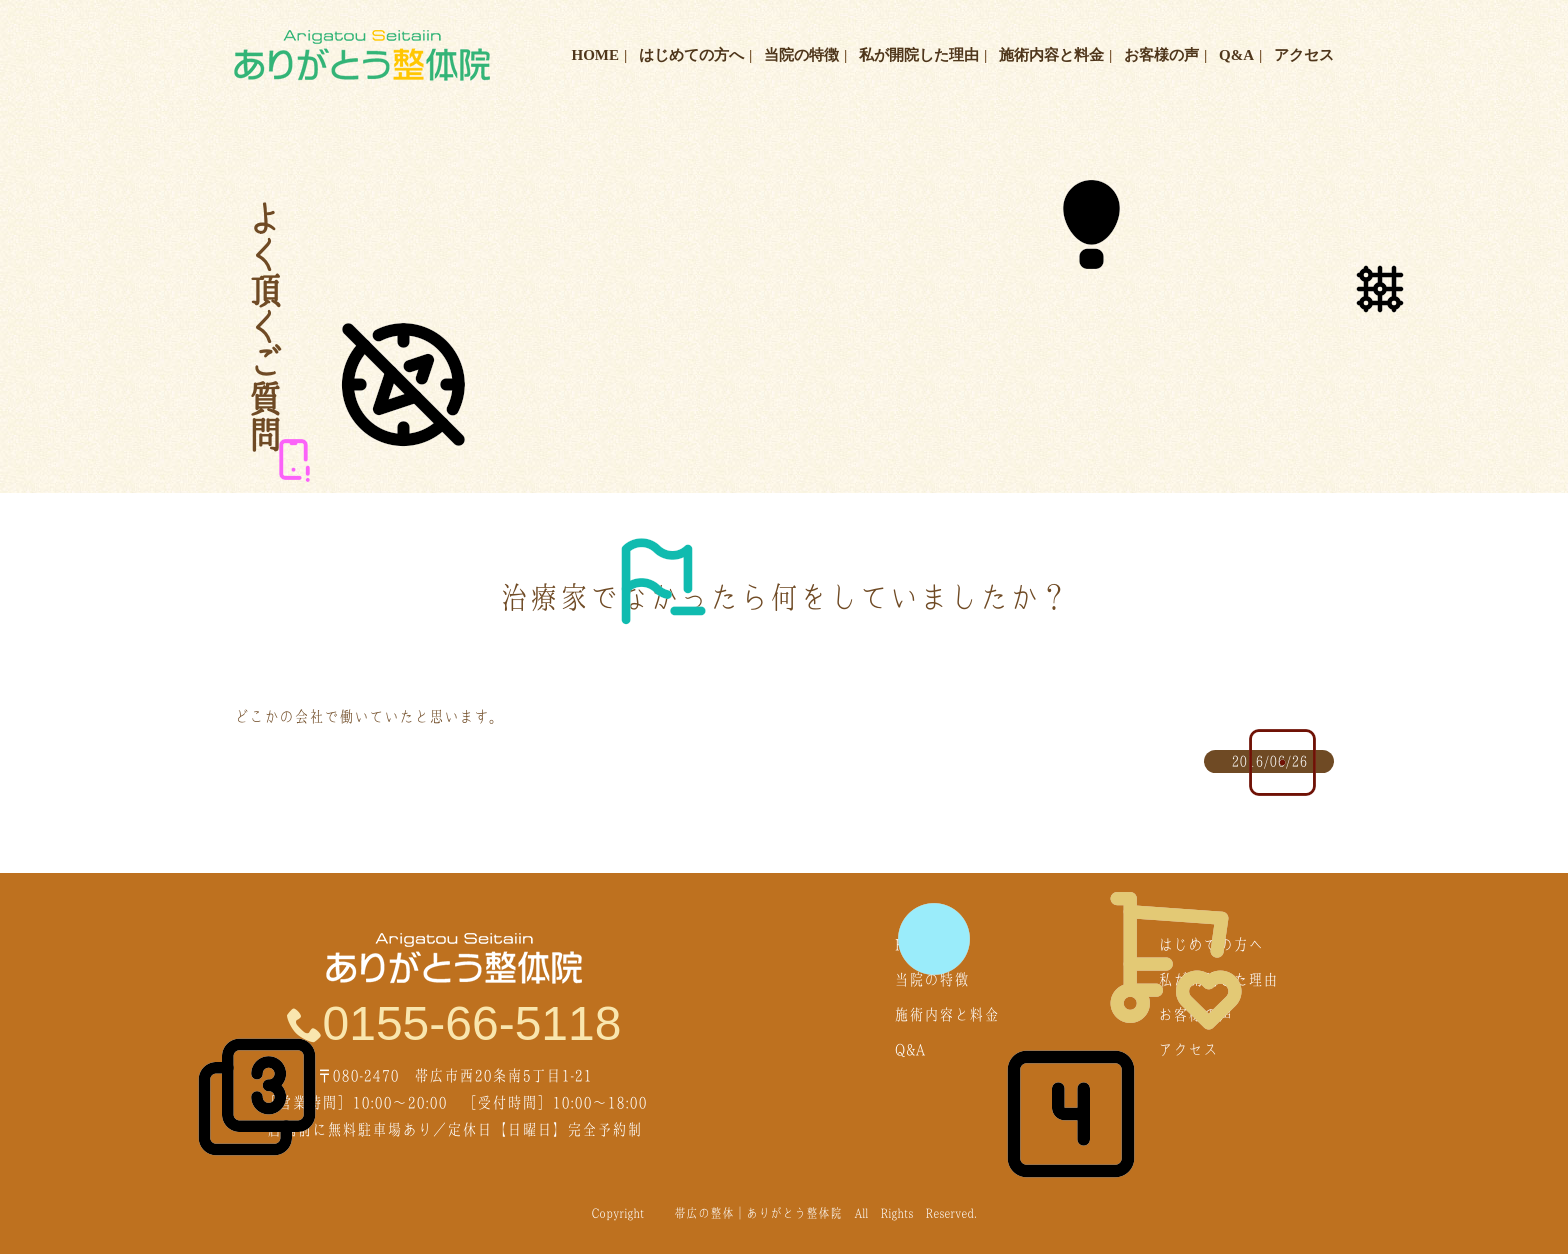 The width and height of the screenshot is (1568, 1254). What do you see at coordinates (657, 580) in the screenshot?
I see `remove a flag or marker` at bounding box center [657, 580].